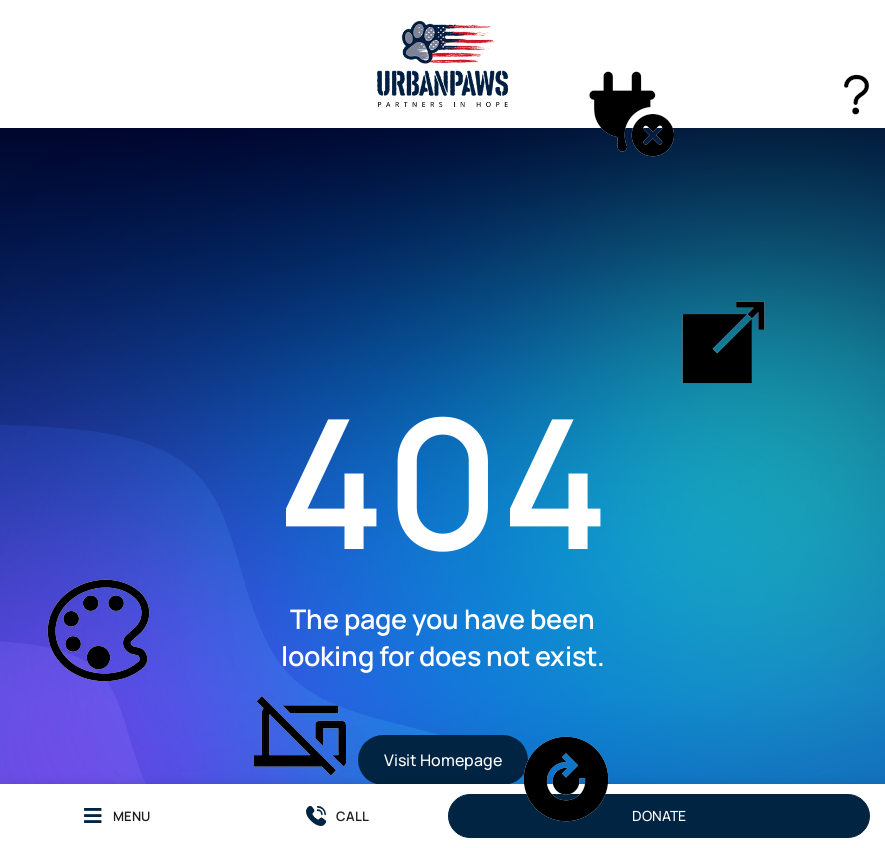  I want to click on refresh or reload content, so click(566, 779).